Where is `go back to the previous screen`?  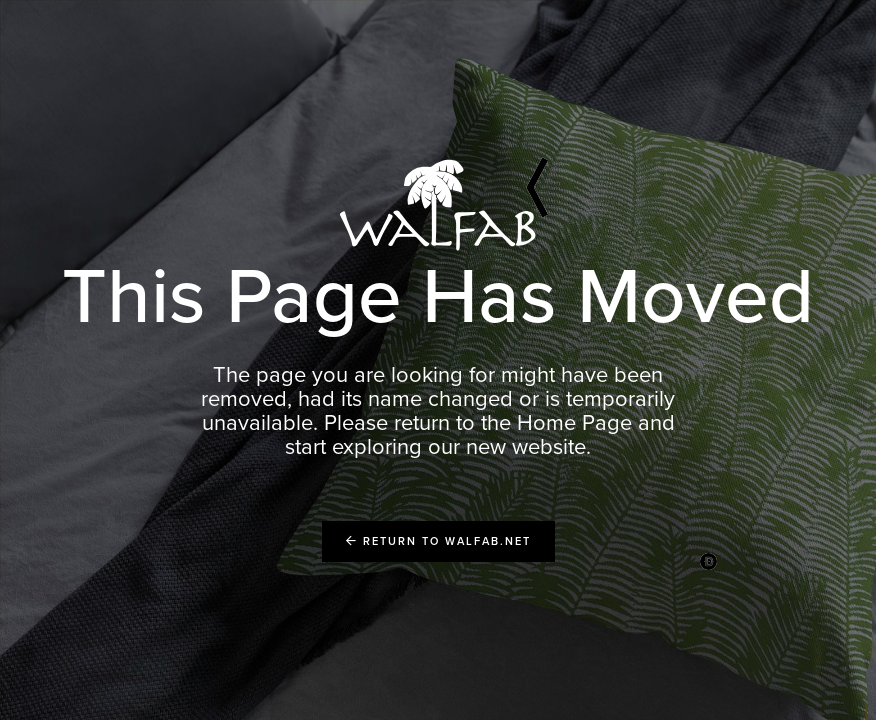 go back to the previous screen is located at coordinates (538, 187).